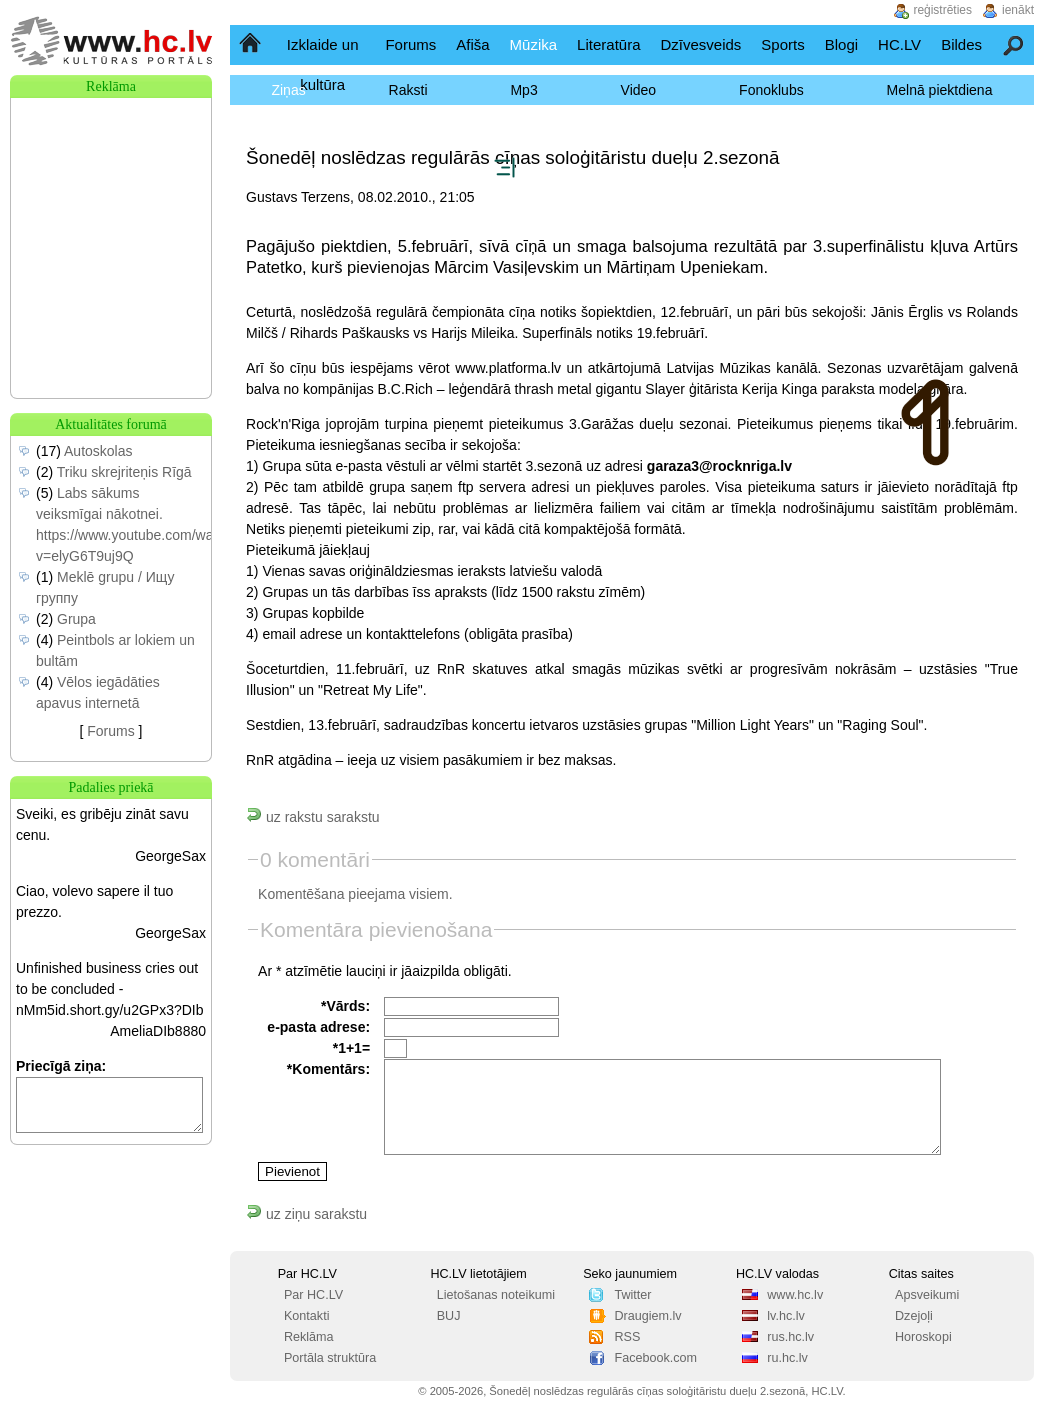 Image resolution: width=1044 pixels, height=1402 pixels. What do you see at coordinates (504, 167) in the screenshot?
I see `align text to the right` at bounding box center [504, 167].